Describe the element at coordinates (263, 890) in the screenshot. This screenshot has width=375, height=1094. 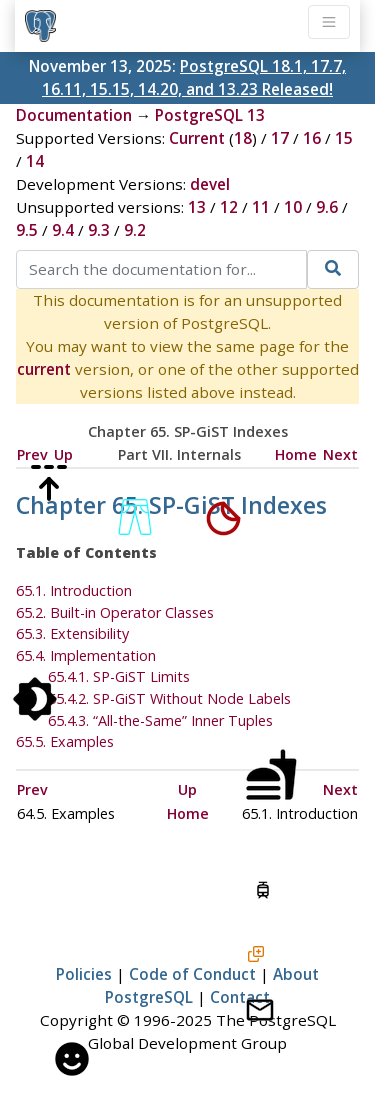
I see `view tram or light rail transit options` at that location.